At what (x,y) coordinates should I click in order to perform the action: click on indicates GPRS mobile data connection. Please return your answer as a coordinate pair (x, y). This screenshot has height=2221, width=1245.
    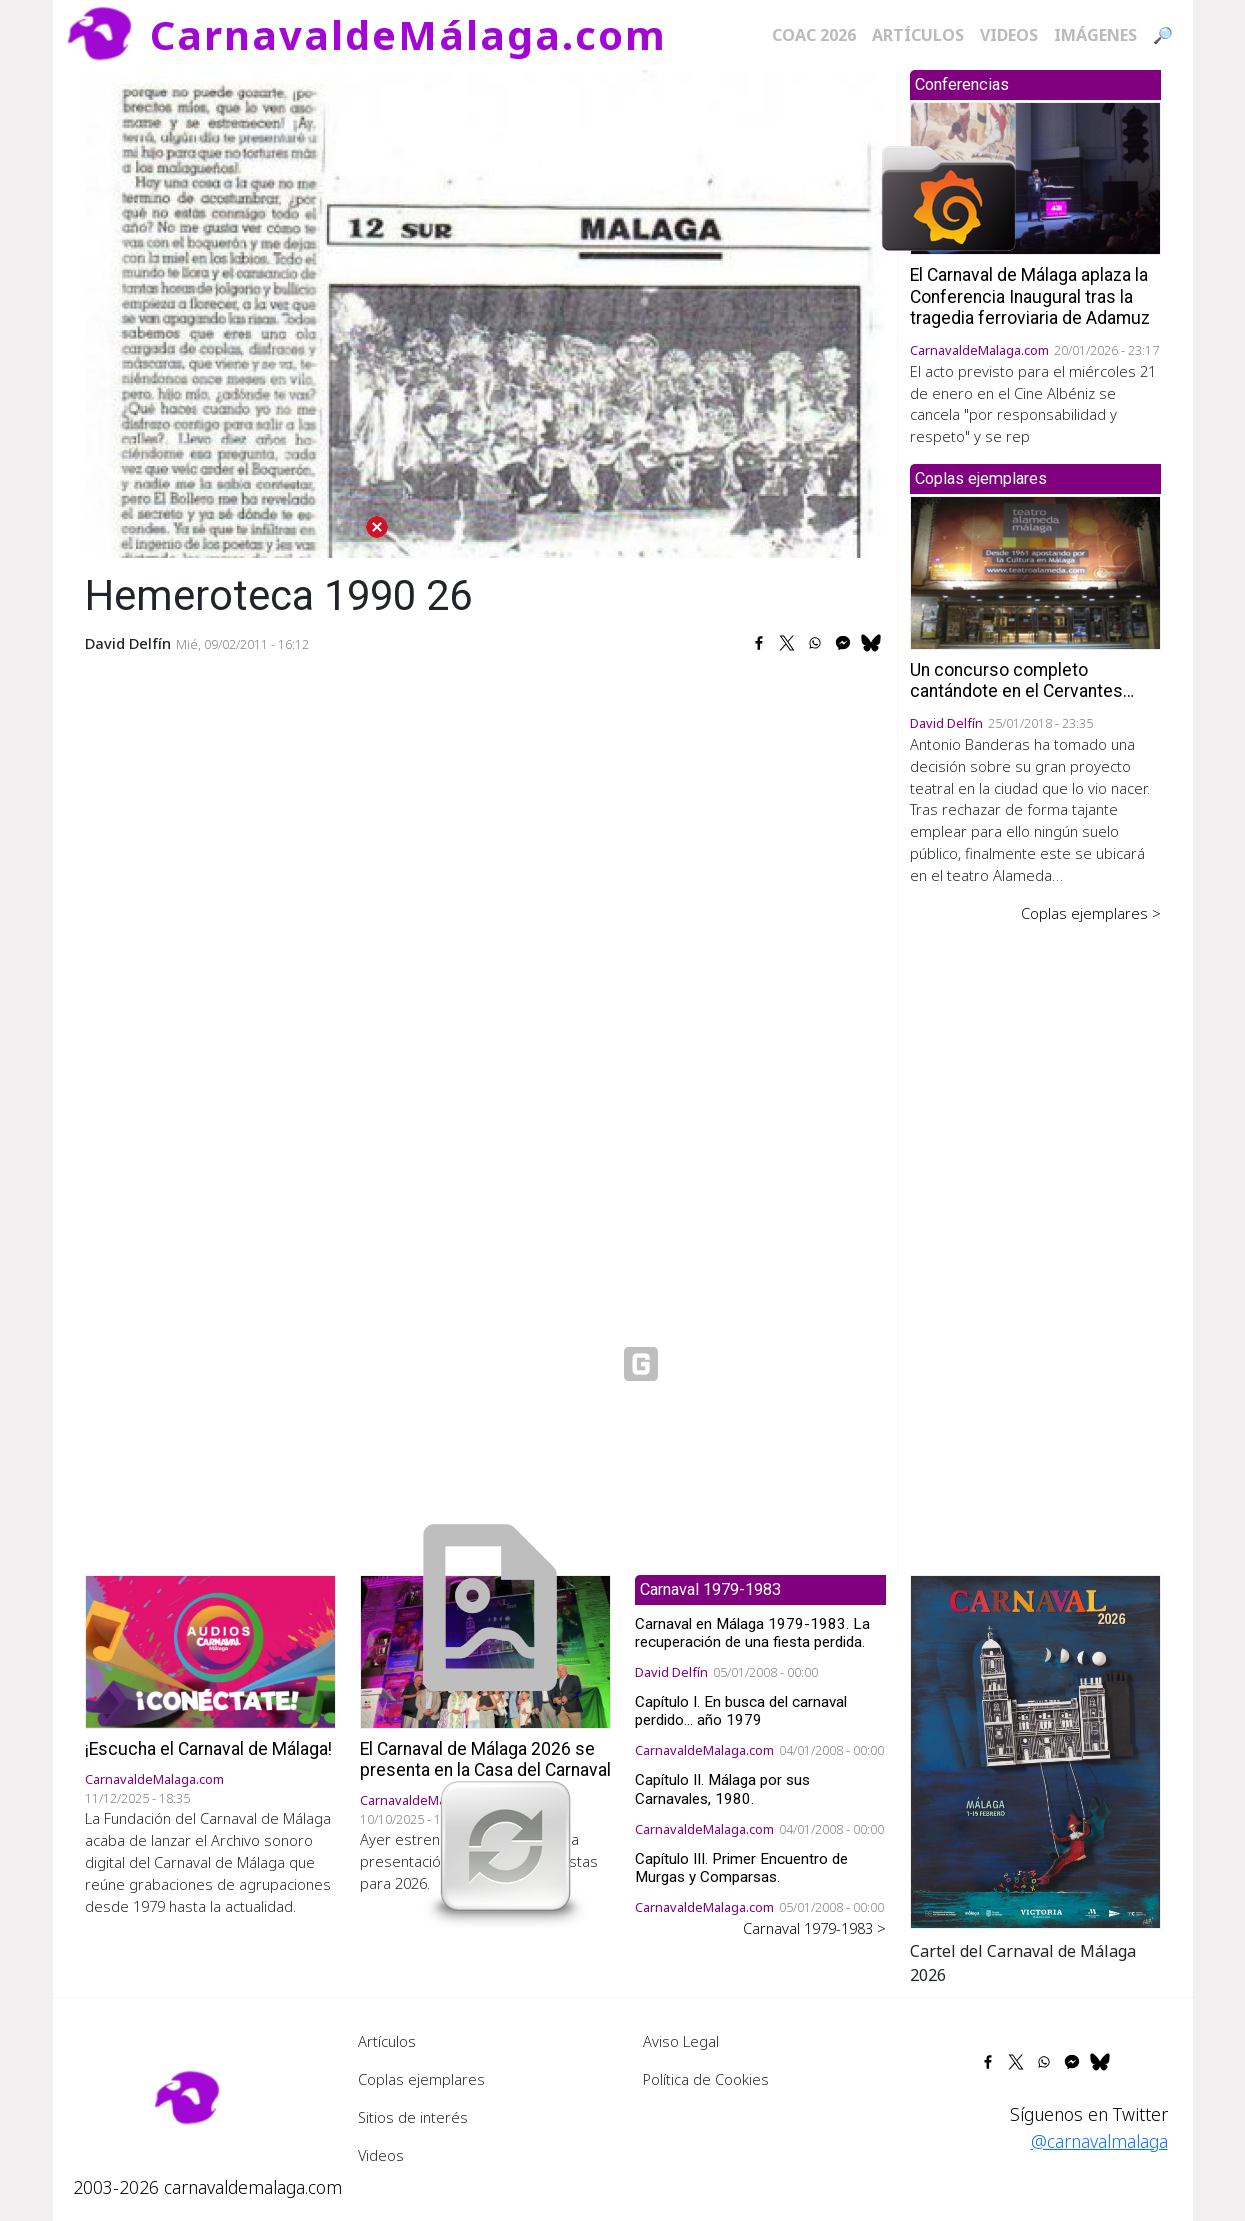
    Looking at the image, I should click on (641, 1364).